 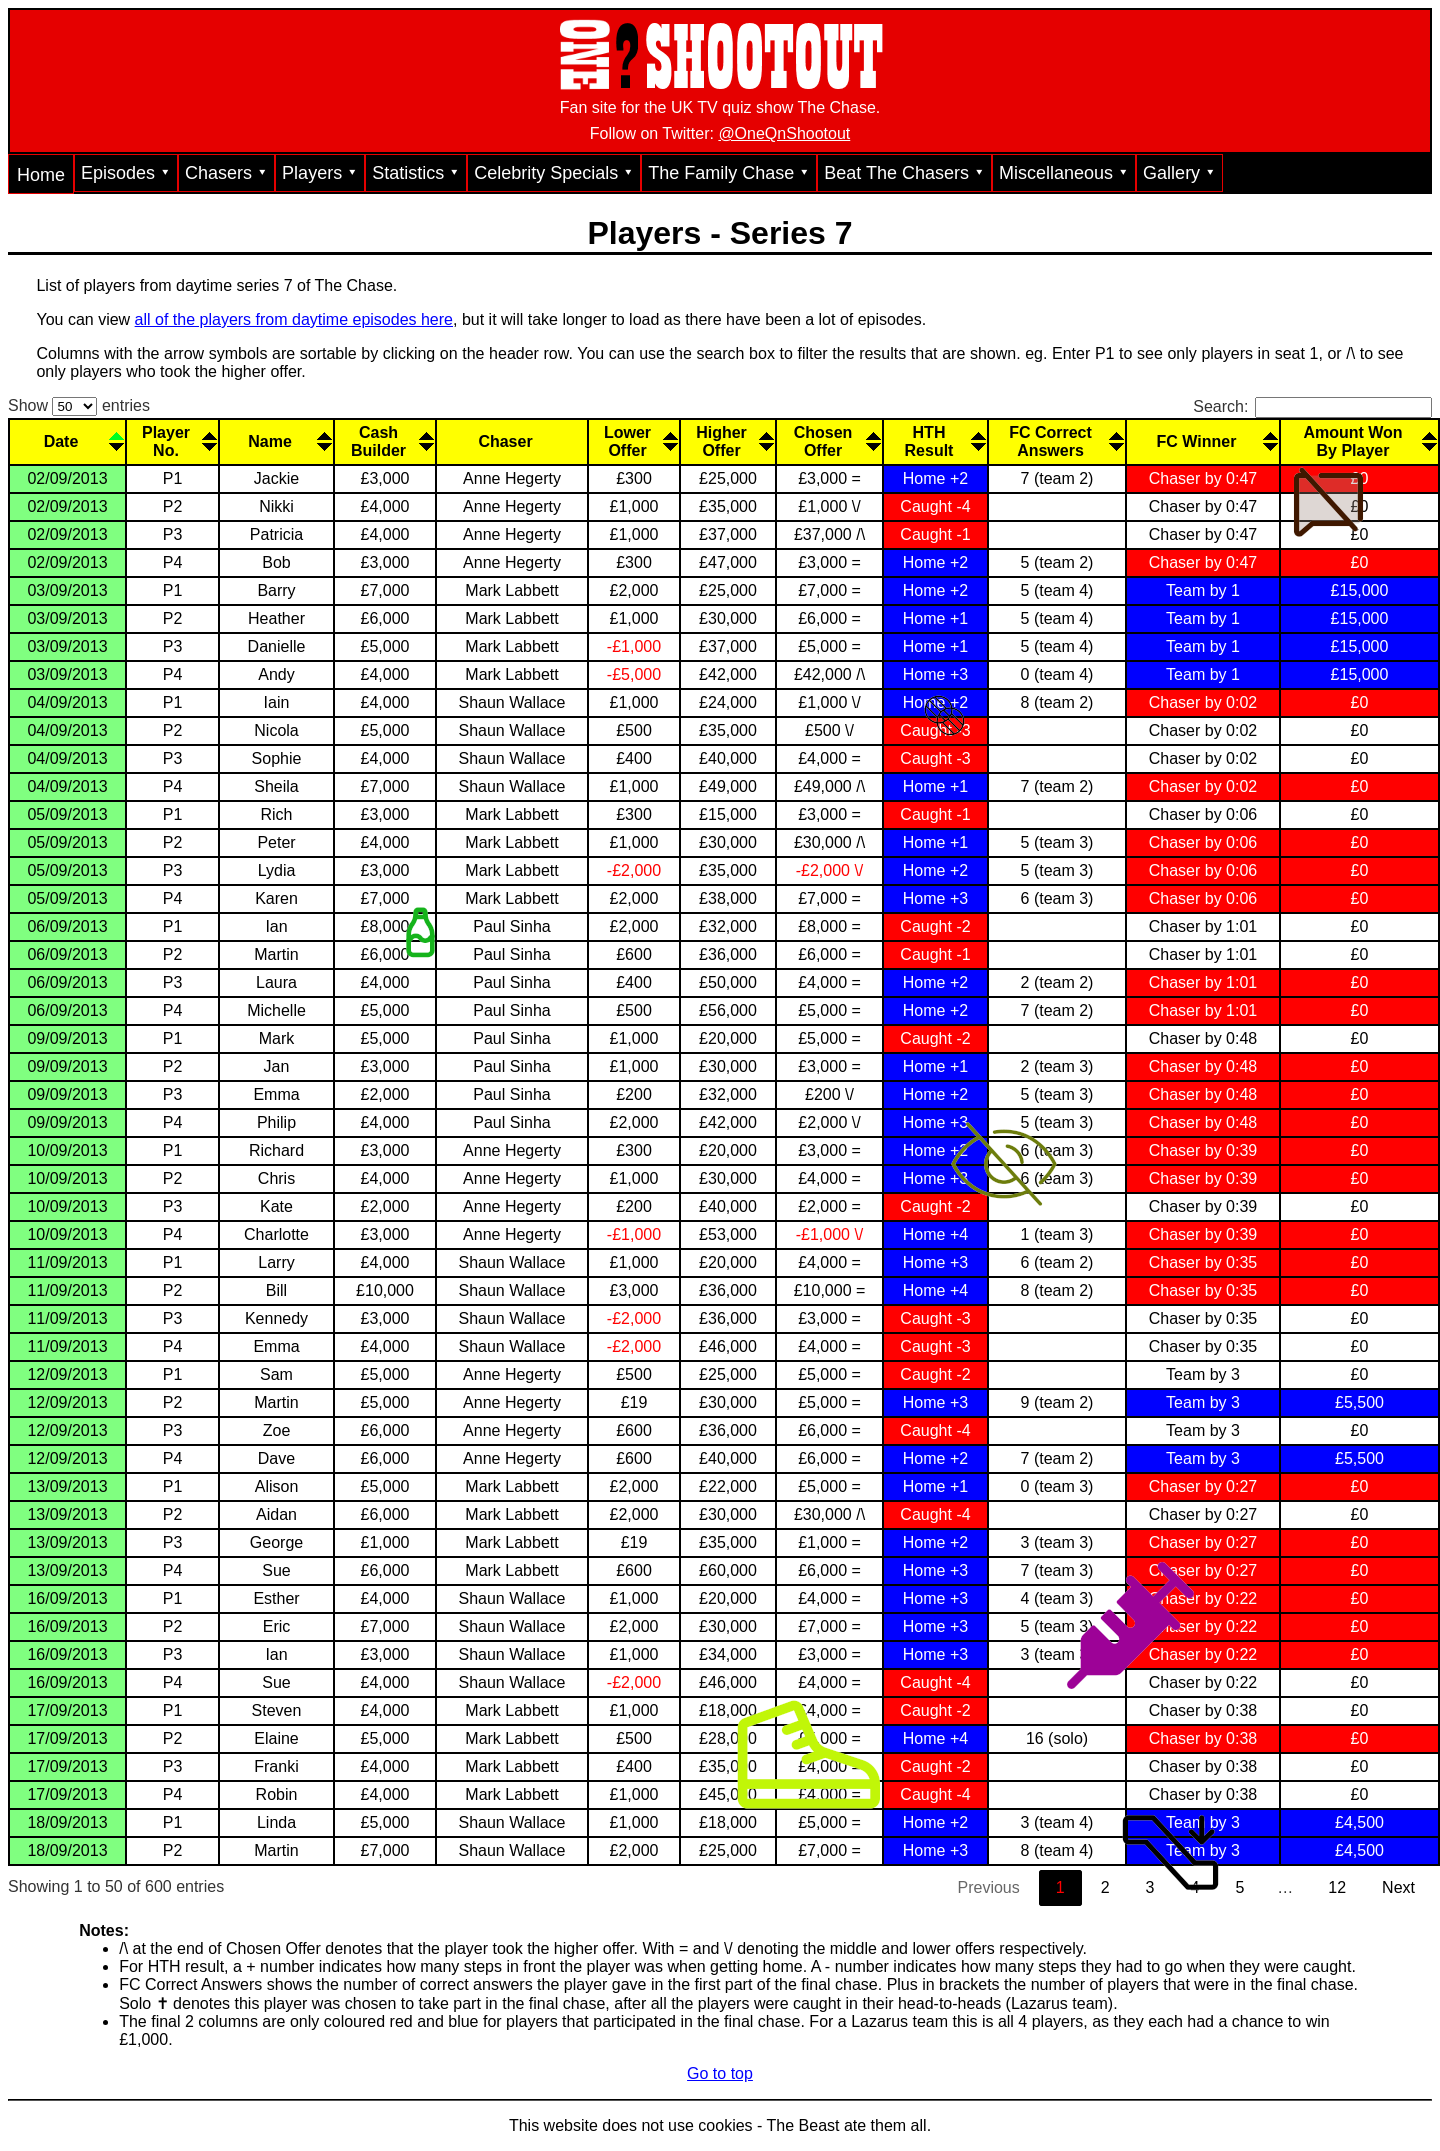 What do you see at coordinates (801, 1759) in the screenshot?
I see `access footwear or shoe category` at bounding box center [801, 1759].